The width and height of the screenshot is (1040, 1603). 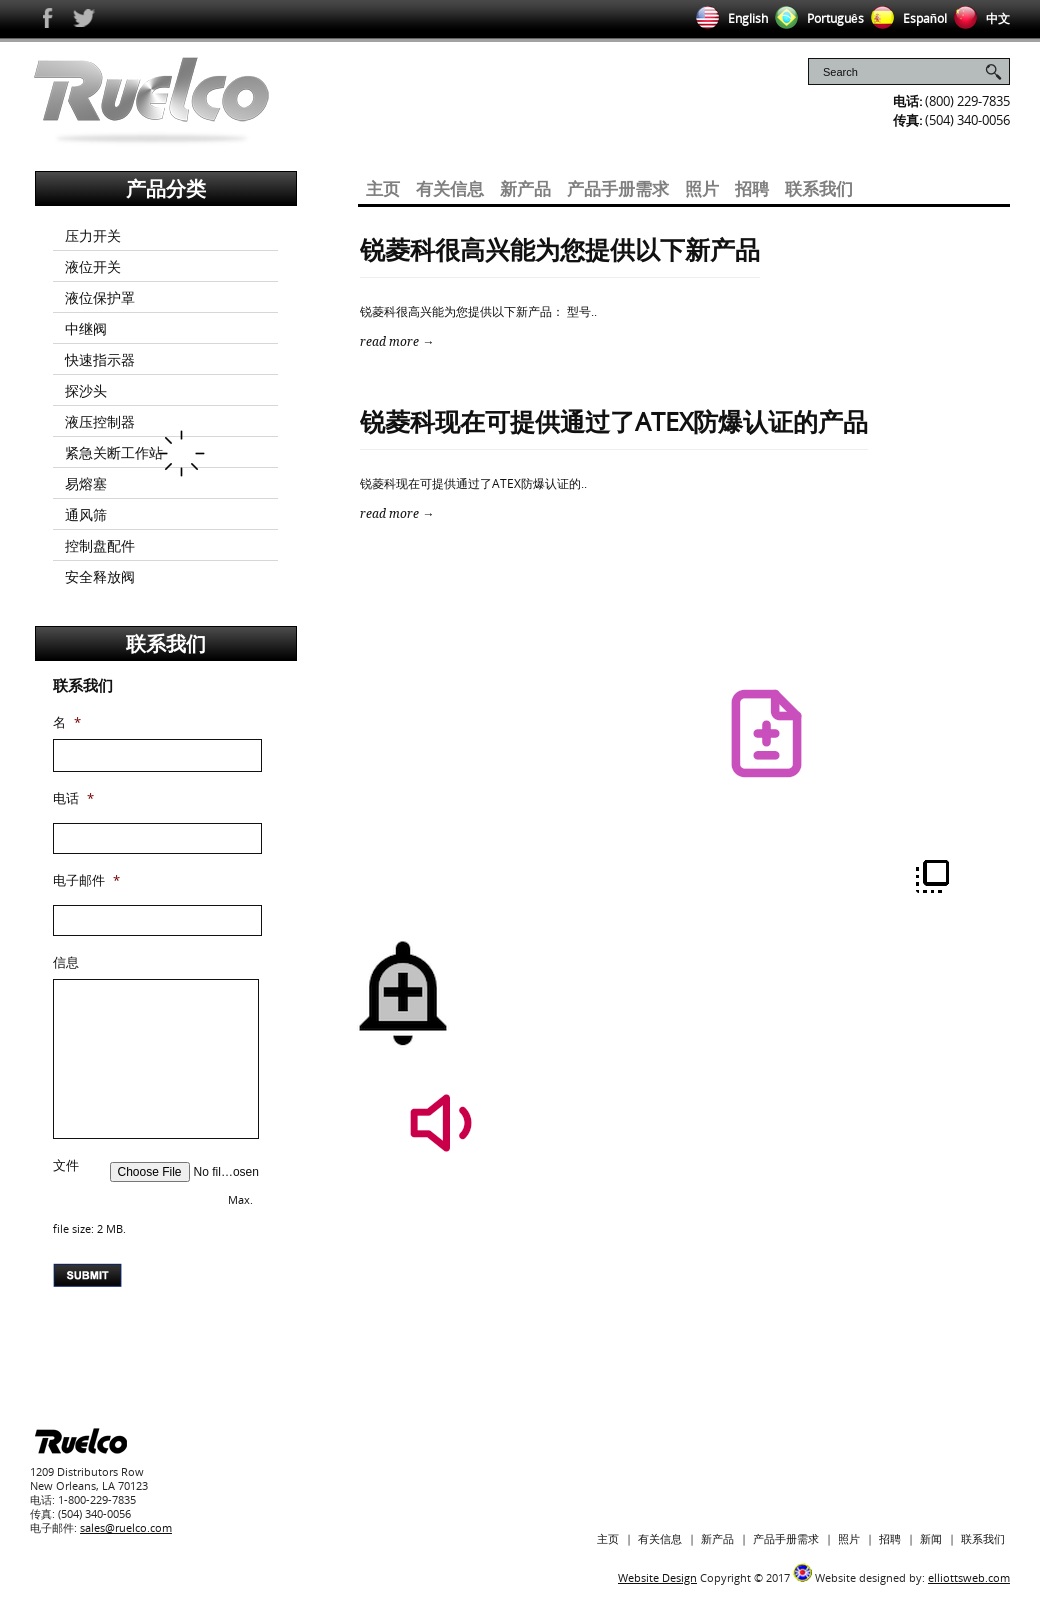 What do you see at coordinates (403, 992) in the screenshot?
I see `add a new alert or notification` at bounding box center [403, 992].